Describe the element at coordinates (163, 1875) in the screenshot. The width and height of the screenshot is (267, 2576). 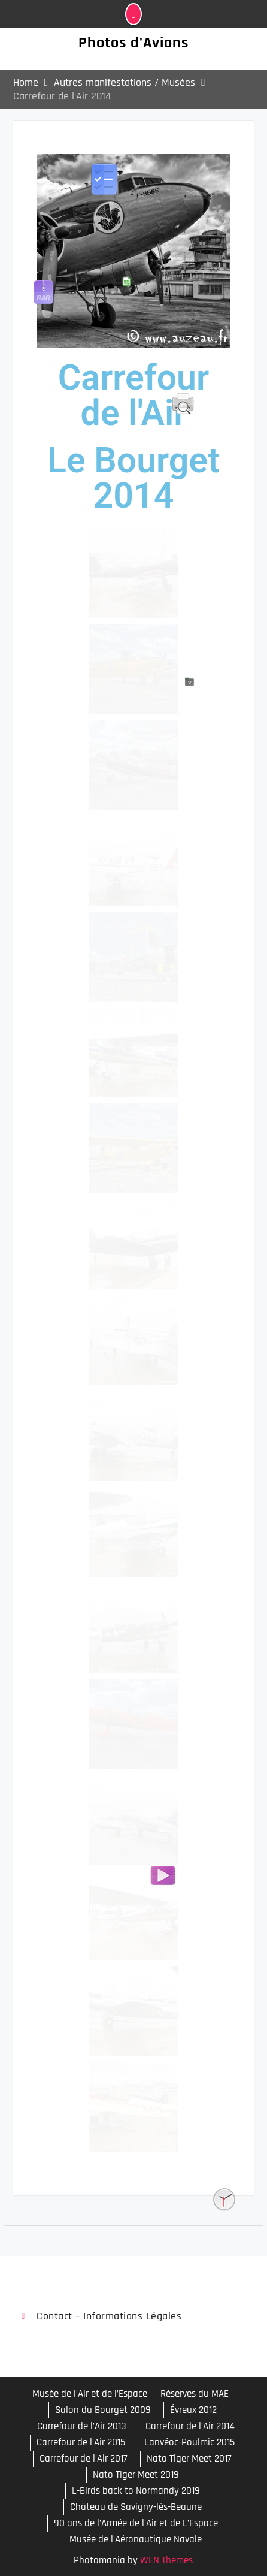
I see `open celluloid media player` at that location.